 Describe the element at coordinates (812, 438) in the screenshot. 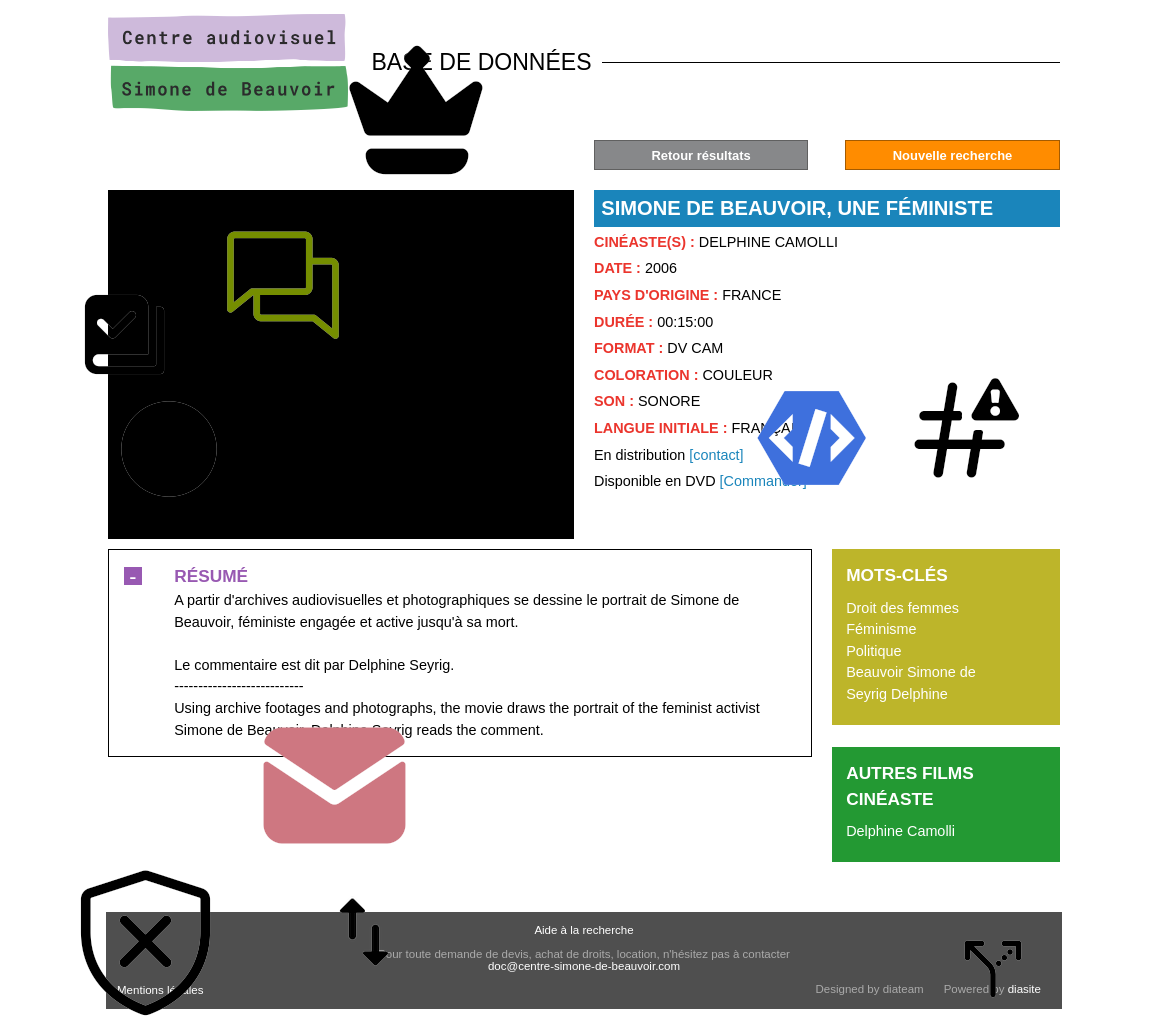

I see `indicates an early verified bot developer badge on discord` at that location.